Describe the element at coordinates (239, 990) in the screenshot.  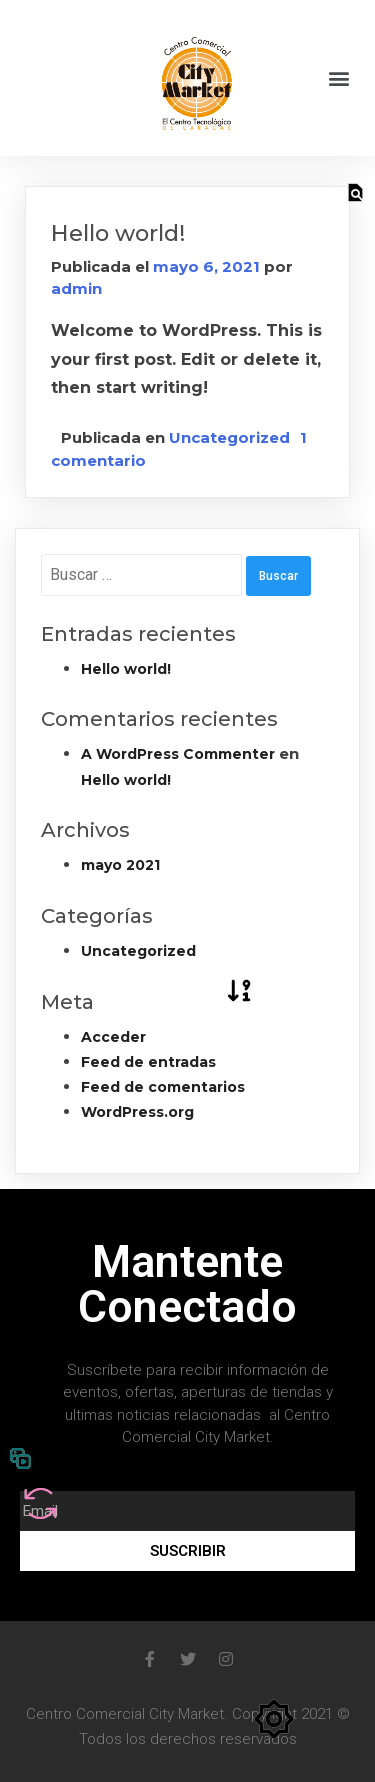
I see `sort numbers in descending order (9 to 1)` at that location.